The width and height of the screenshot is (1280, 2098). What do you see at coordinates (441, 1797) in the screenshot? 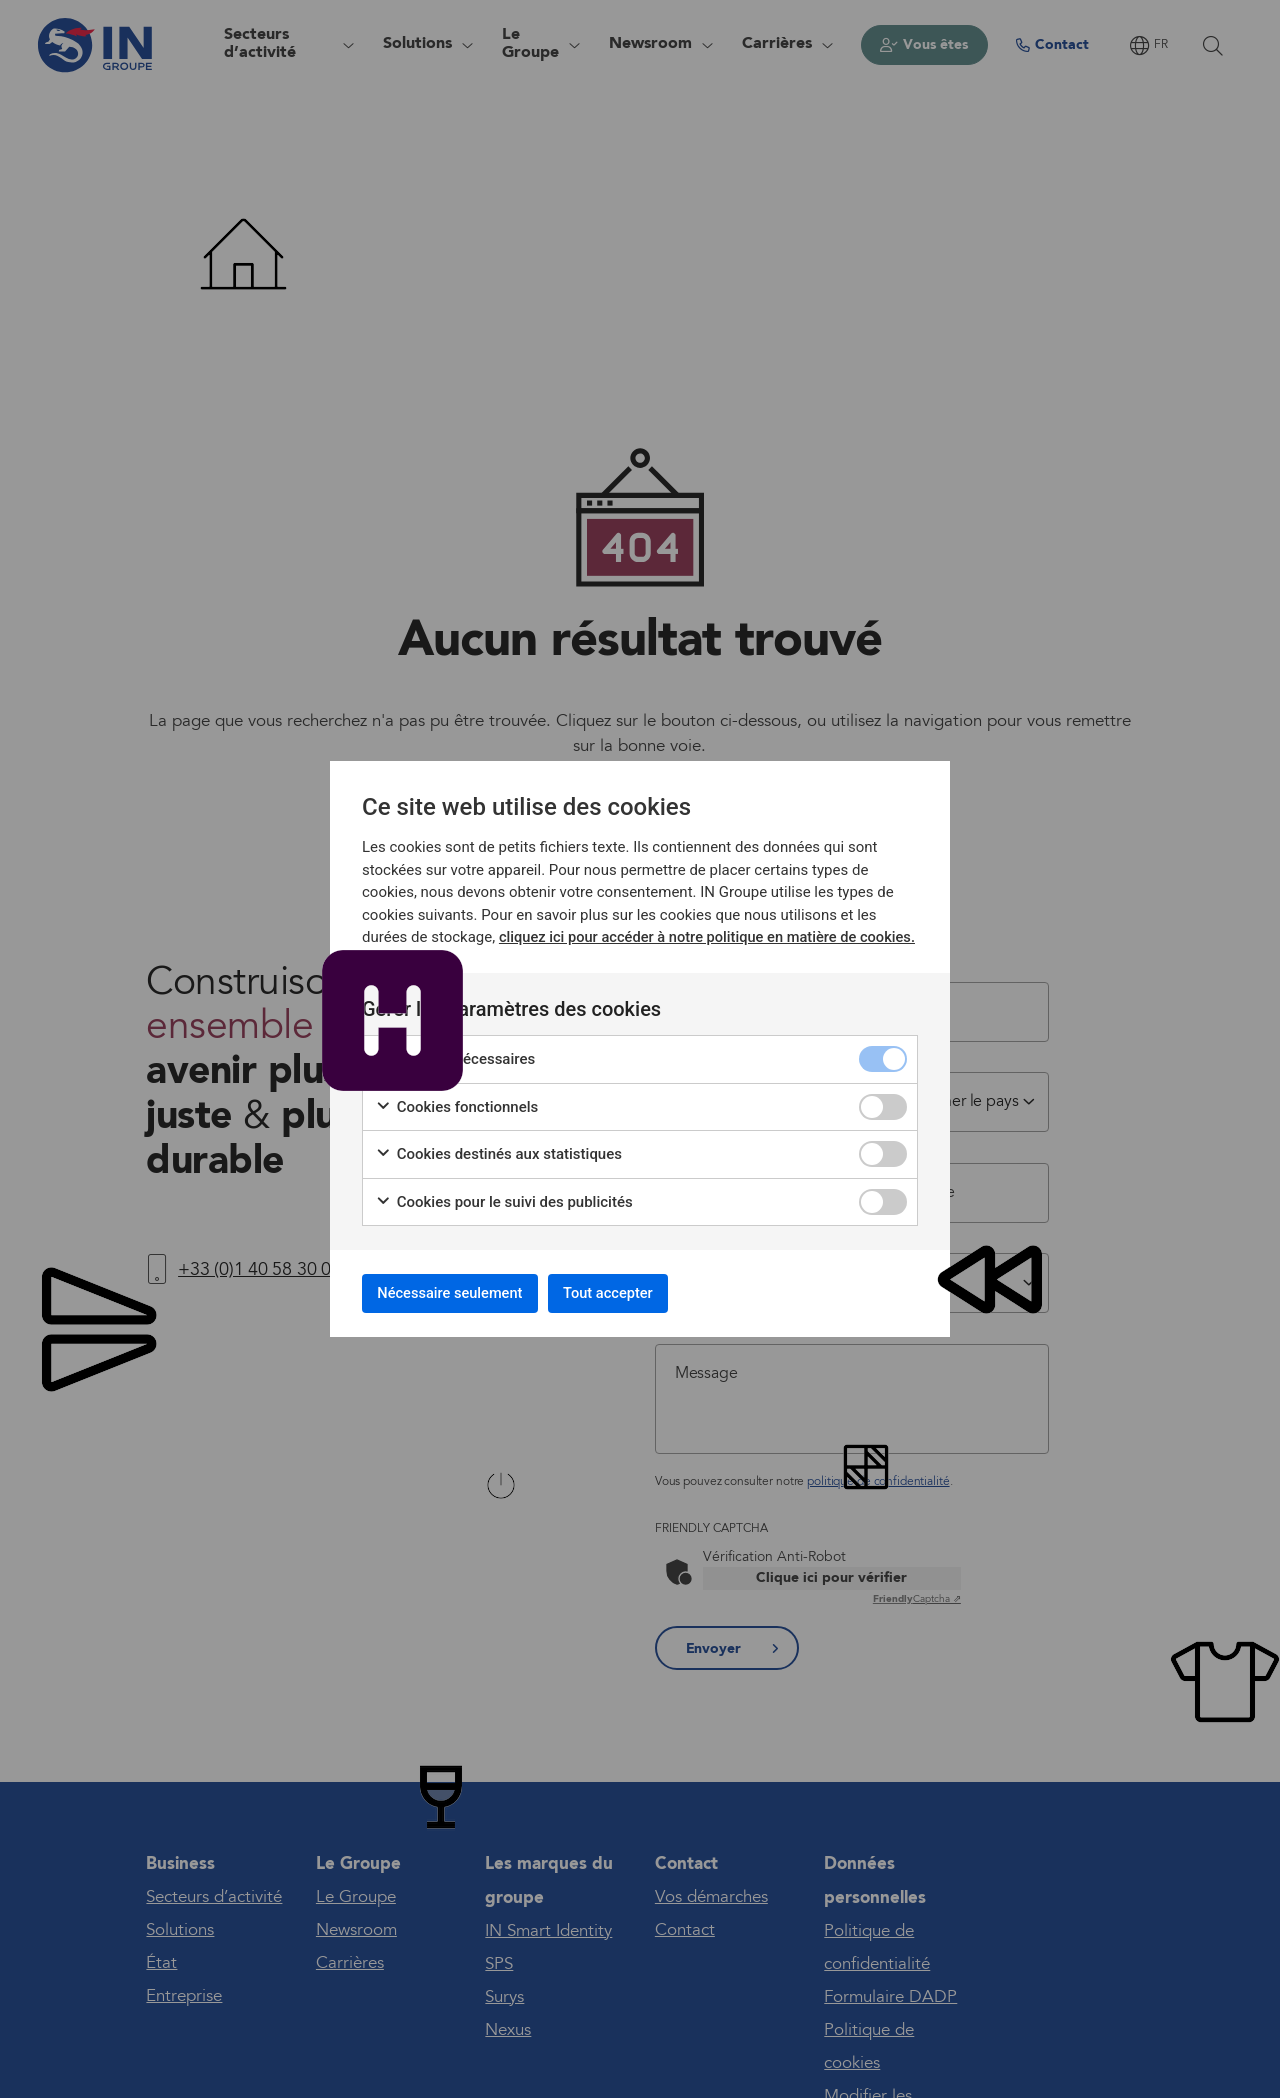
I see `find nearby wine bars or restaurants` at bounding box center [441, 1797].